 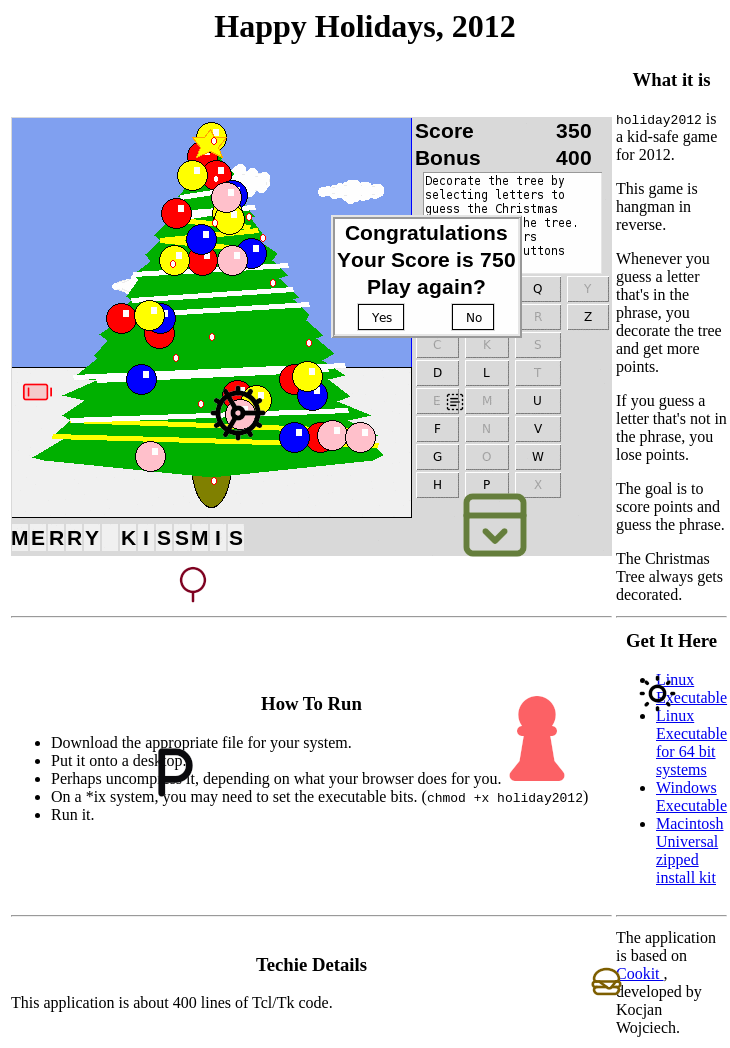 I want to click on indicates parking availability or location, so click(x=175, y=772).